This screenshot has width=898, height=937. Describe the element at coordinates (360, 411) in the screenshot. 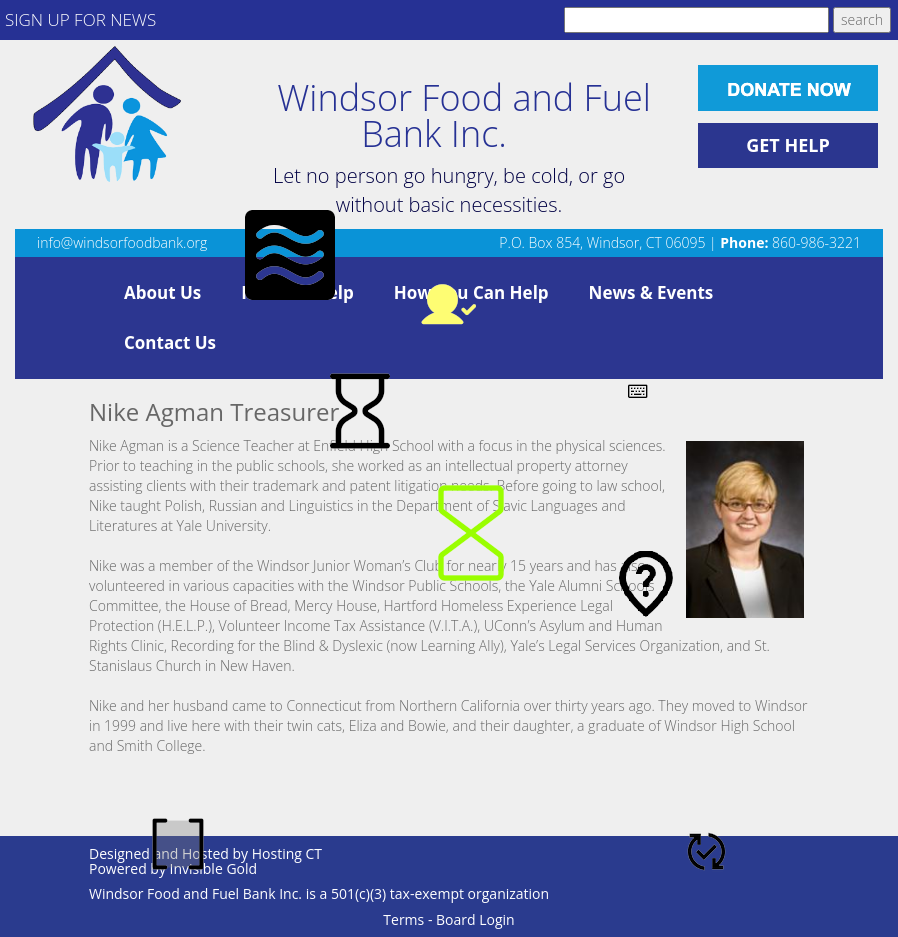

I see `indicates a process is in progress or loading` at that location.